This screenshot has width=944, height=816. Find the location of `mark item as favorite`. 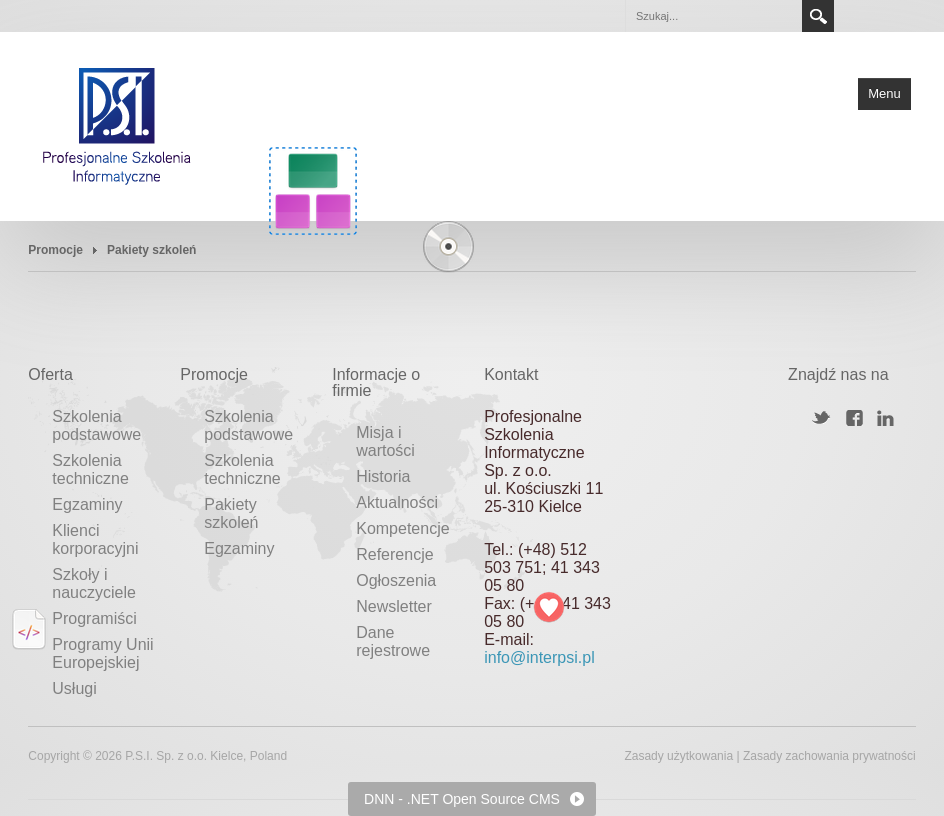

mark item as favorite is located at coordinates (549, 607).